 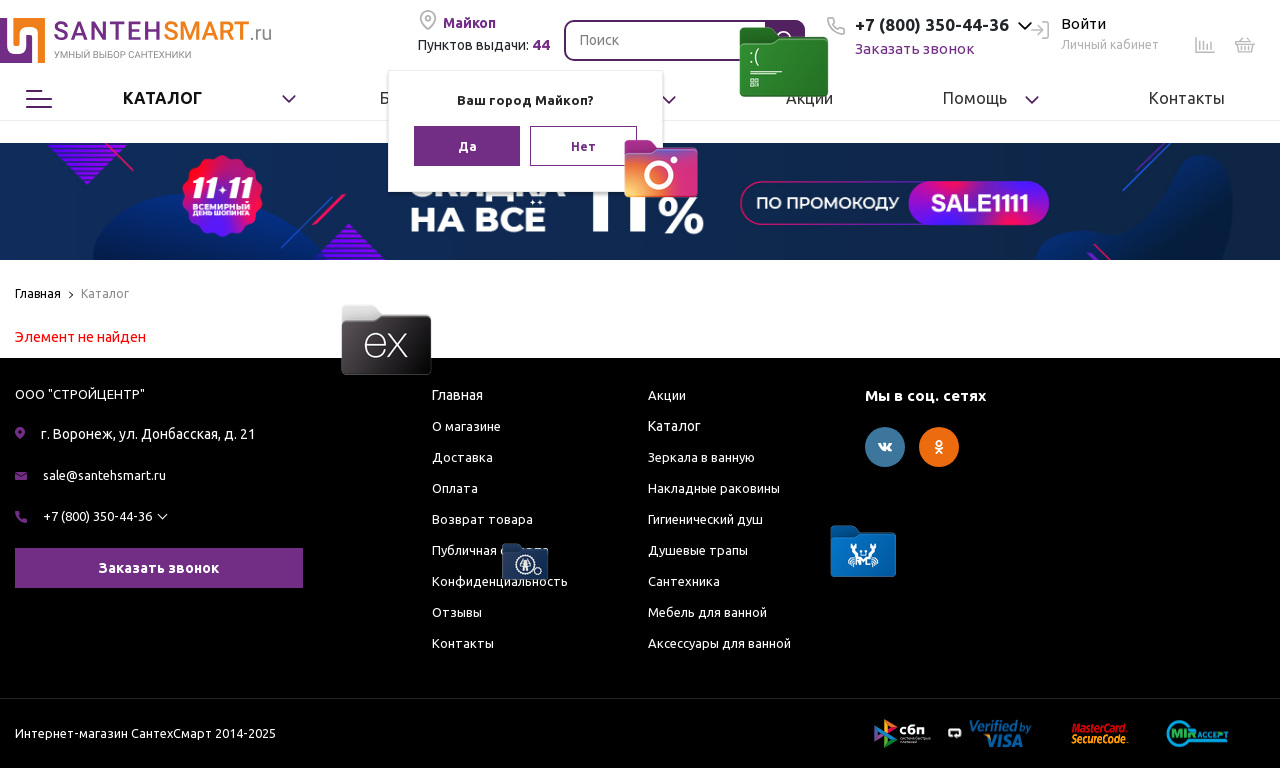 What do you see at coordinates (386, 342) in the screenshot?
I see `folder containing express.js project files` at bounding box center [386, 342].